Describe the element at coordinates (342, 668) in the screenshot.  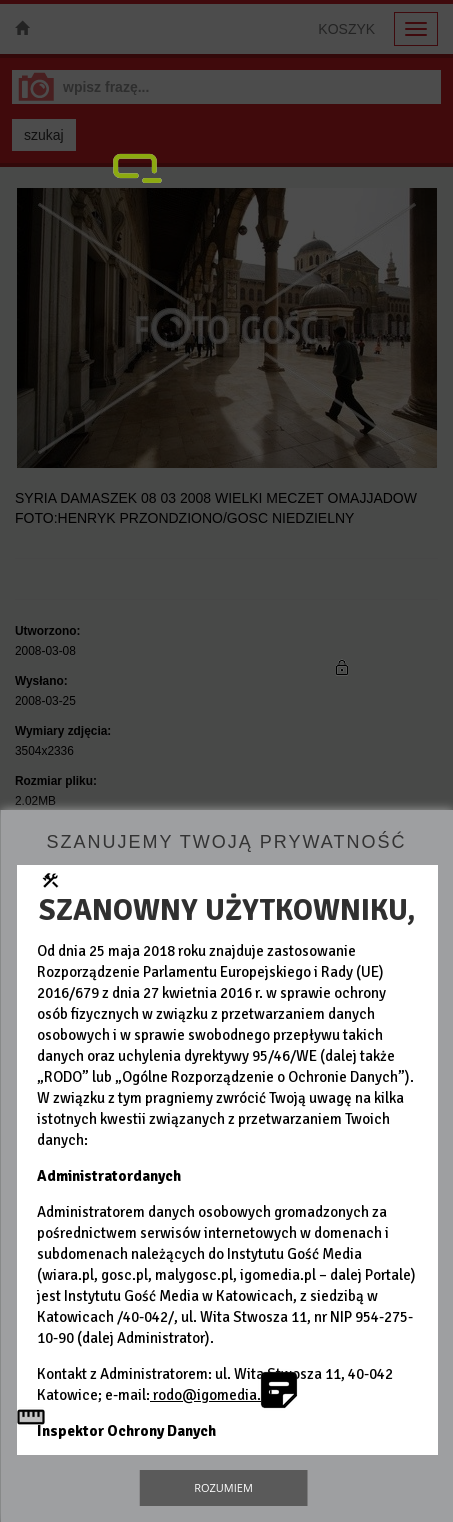
I see `indicates a secure connection` at that location.